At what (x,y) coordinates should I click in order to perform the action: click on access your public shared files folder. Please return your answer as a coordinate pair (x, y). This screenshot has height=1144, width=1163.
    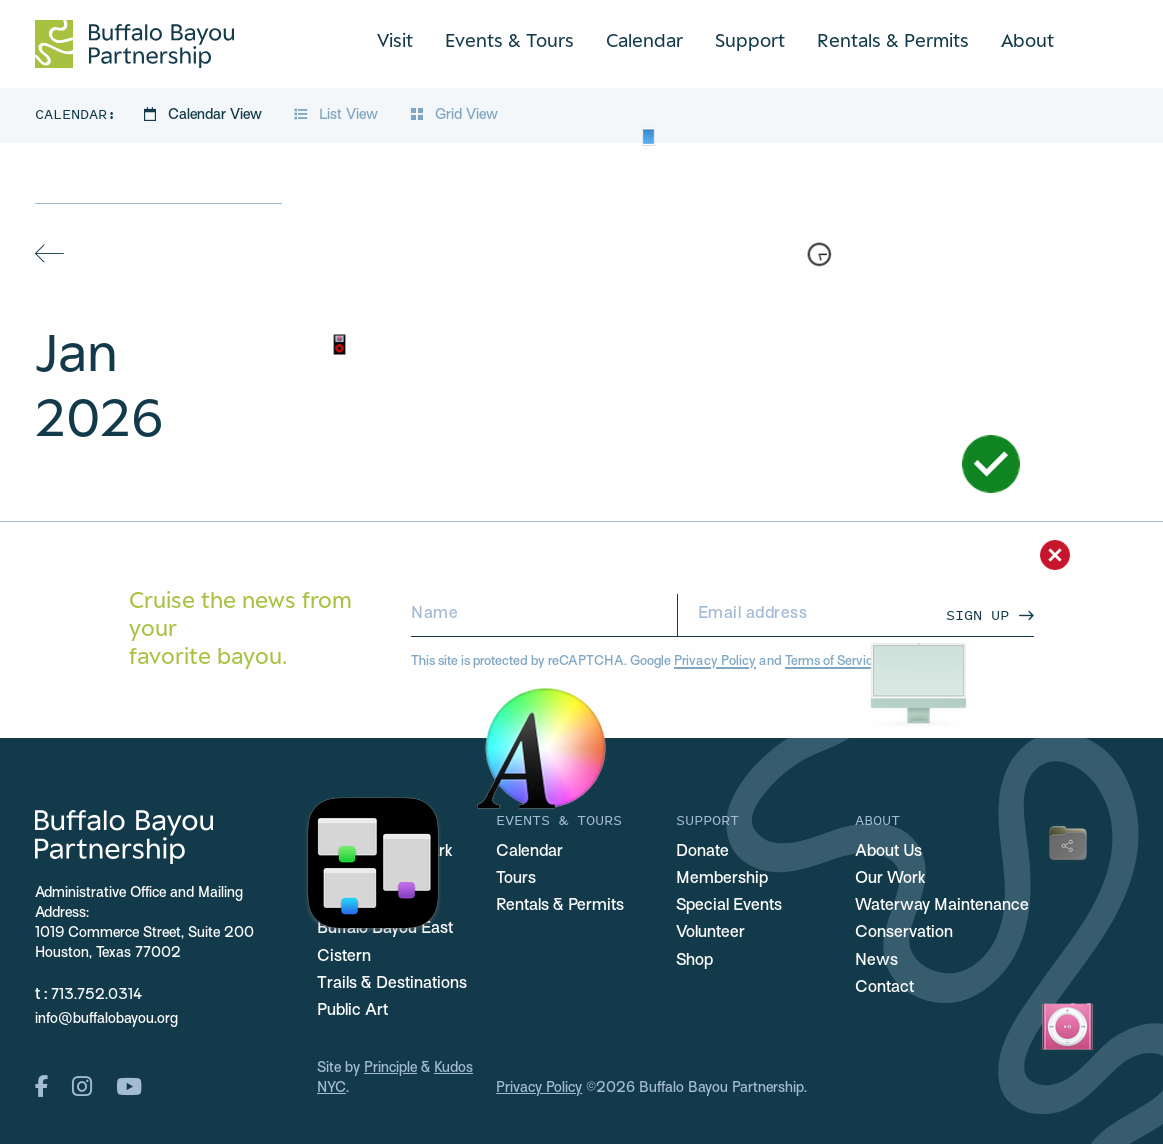
    Looking at the image, I should click on (1068, 843).